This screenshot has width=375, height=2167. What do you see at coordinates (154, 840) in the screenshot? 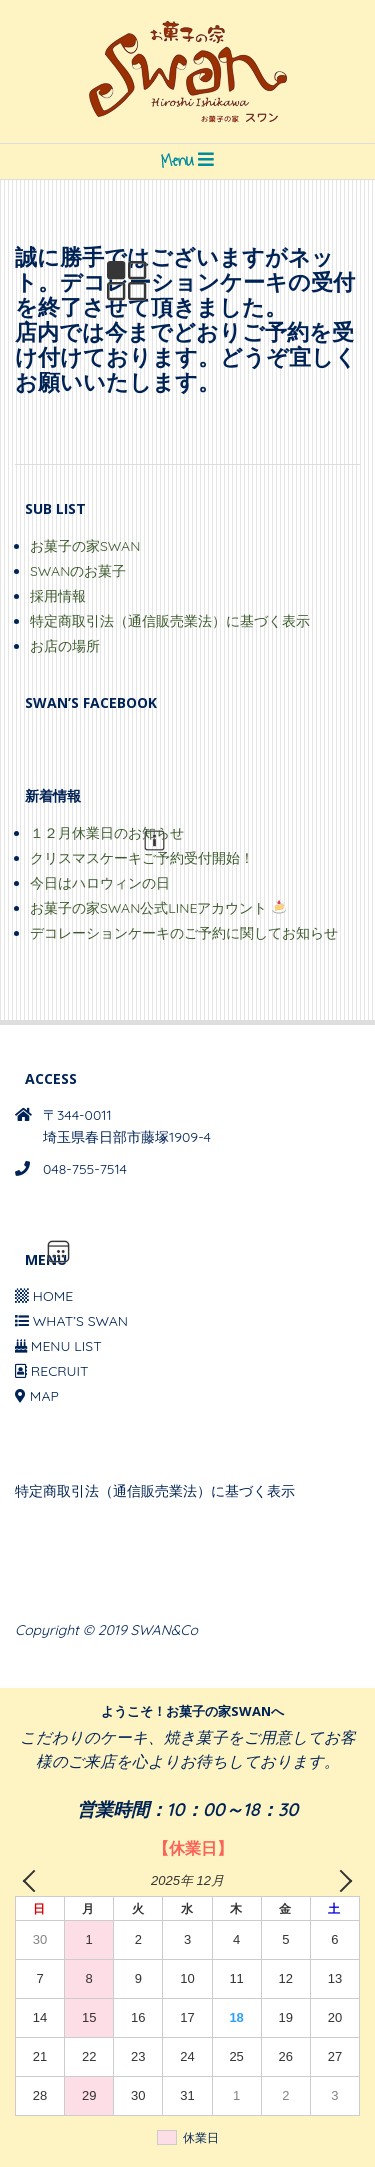
I see `view system information or details` at bounding box center [154, 840].